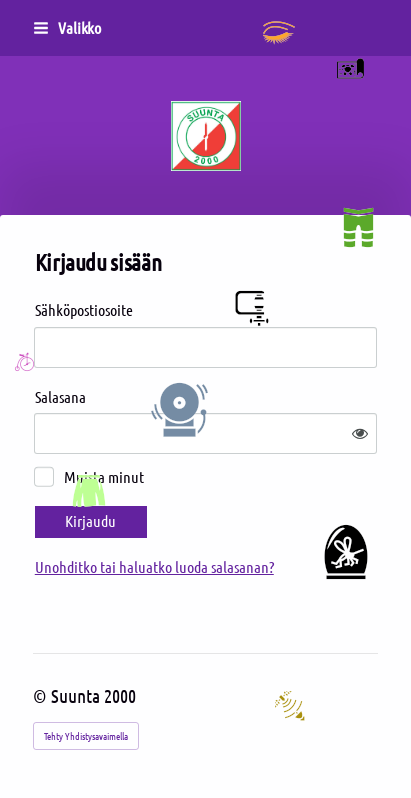  I want to click on equip armored leg gear, so click(358, 227).